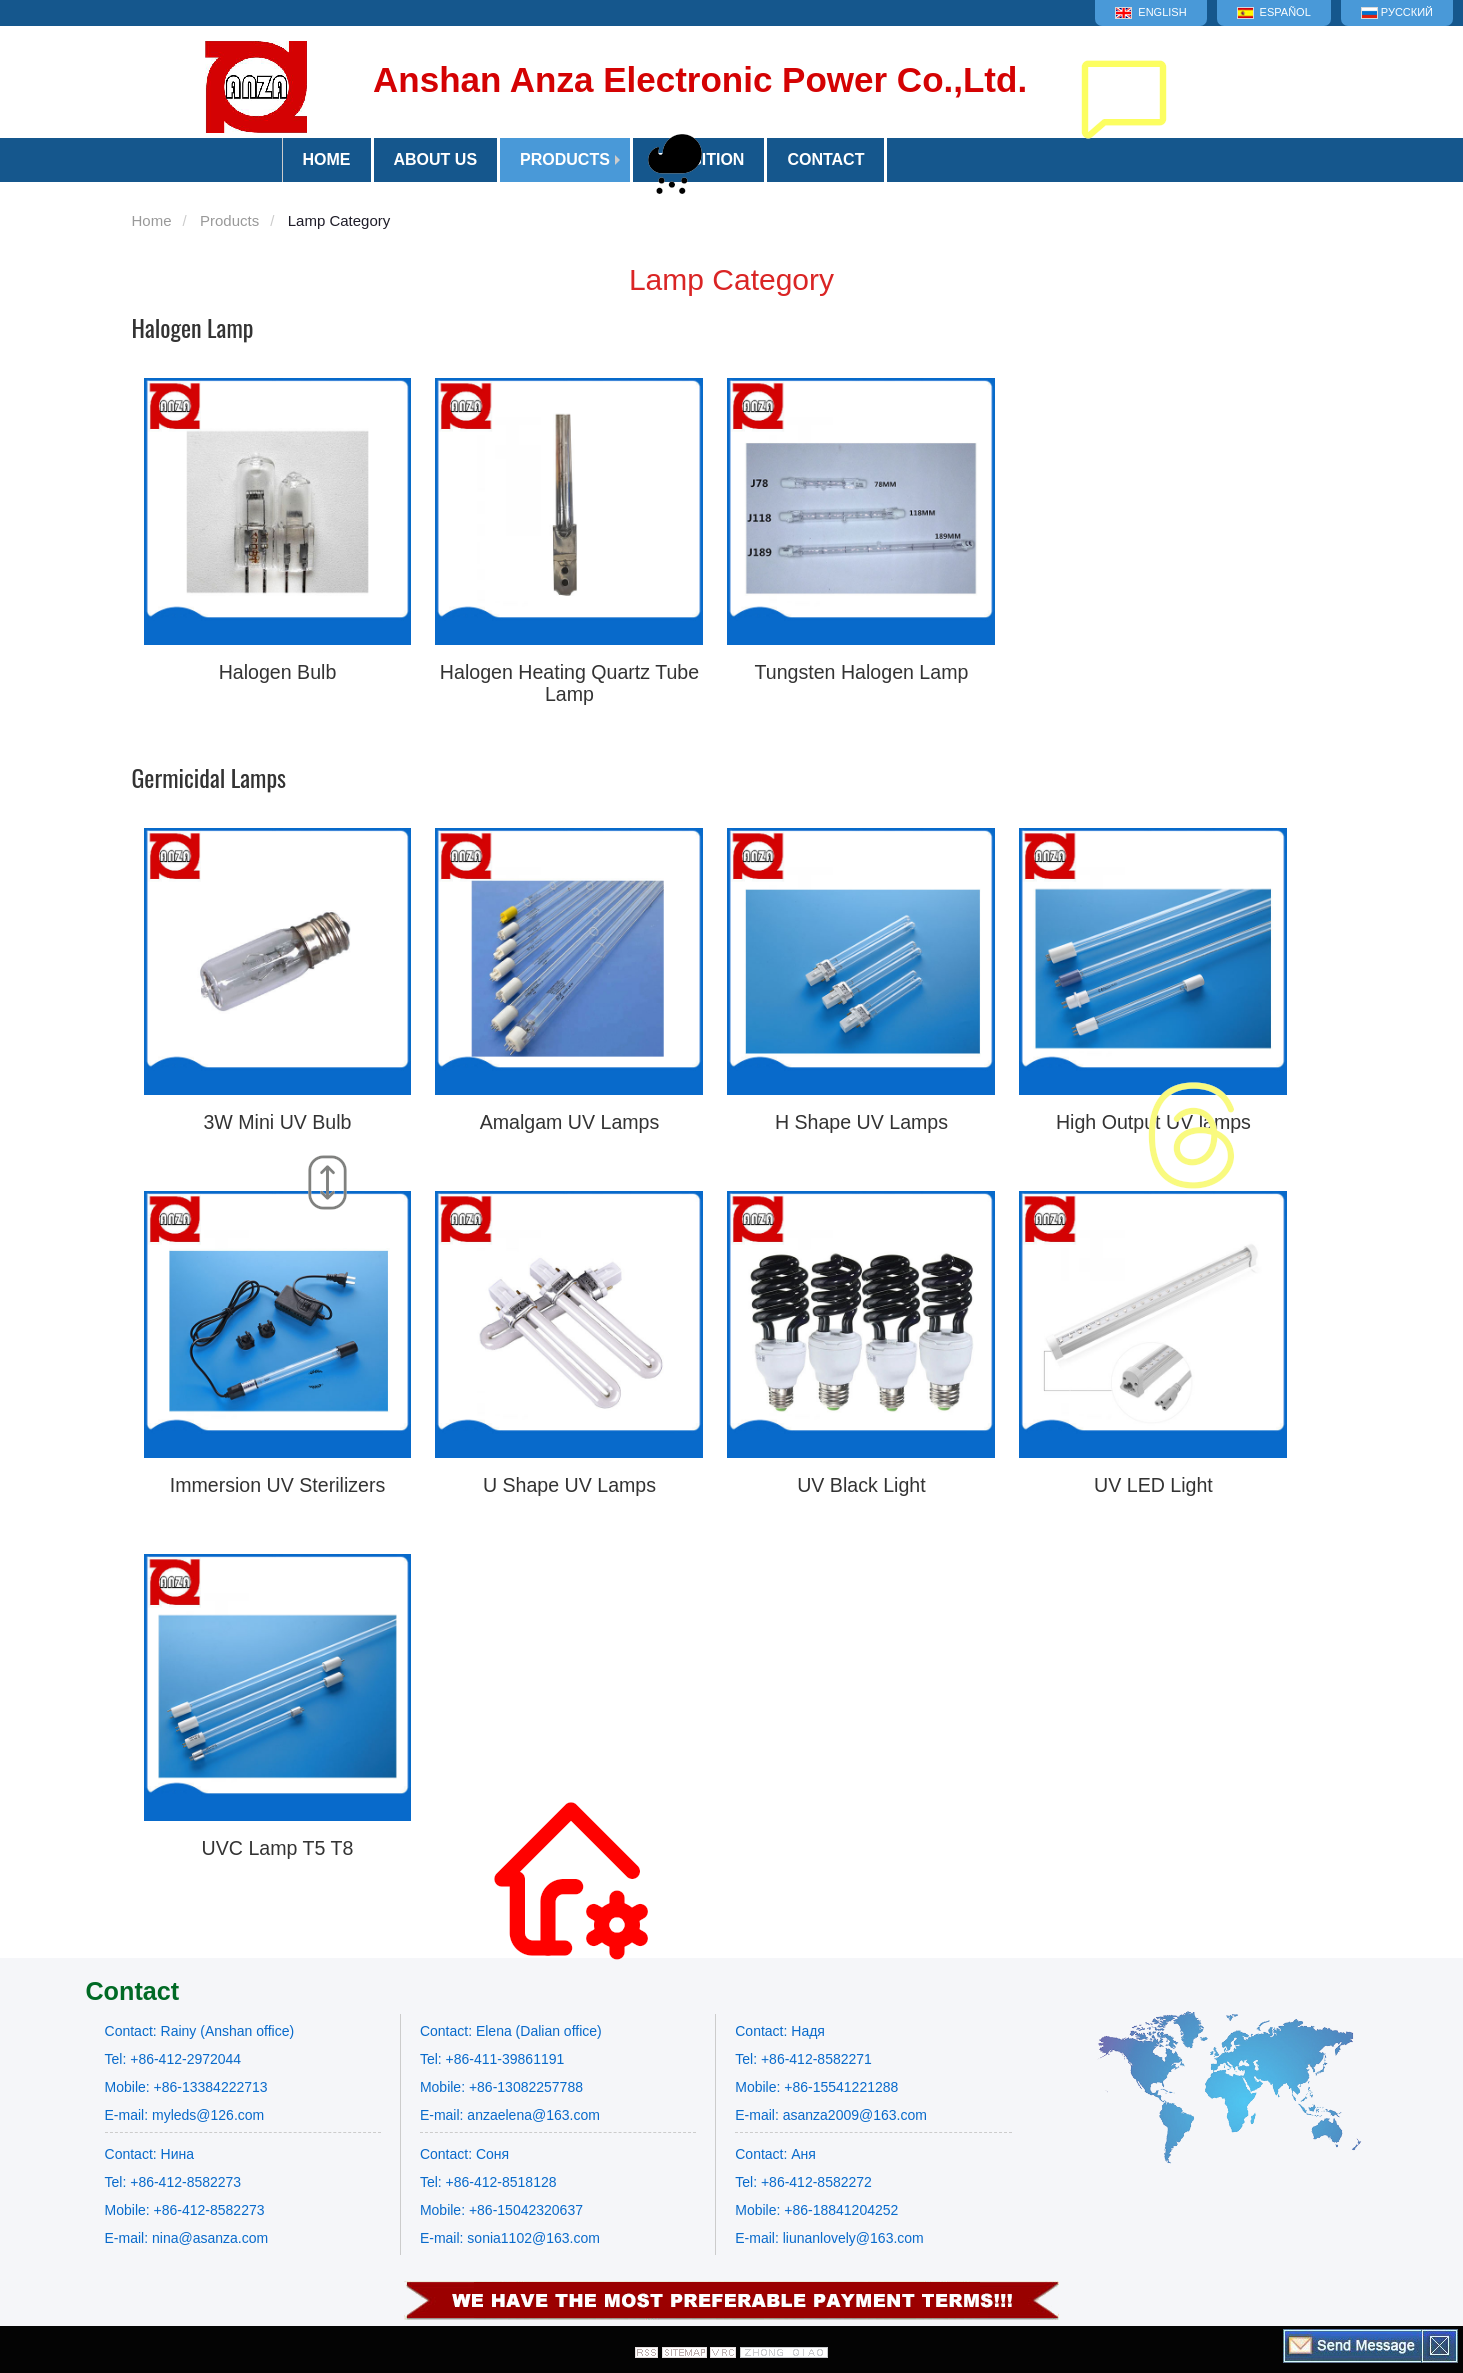 This screenshot has height=2373, width=1463. I want to click on open chat or messaging, so click(1124, 93).